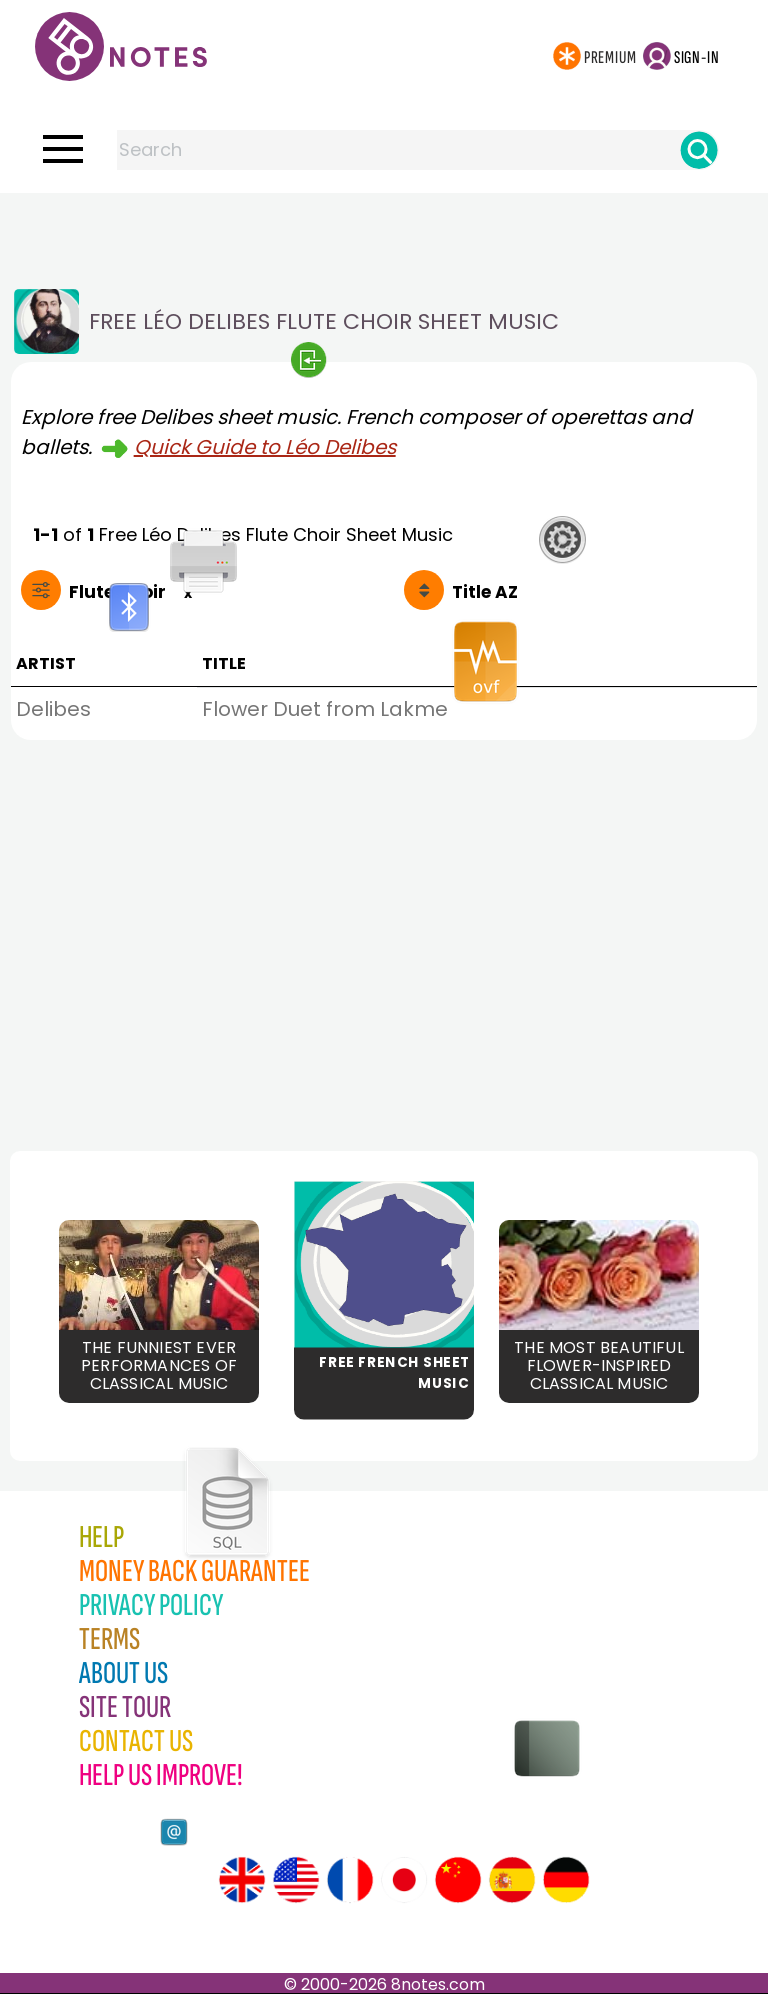  What do you see at coordinates (129, 607) in the screenshot?
I see `access bluetooth settings` at bounding box center [129, 607].